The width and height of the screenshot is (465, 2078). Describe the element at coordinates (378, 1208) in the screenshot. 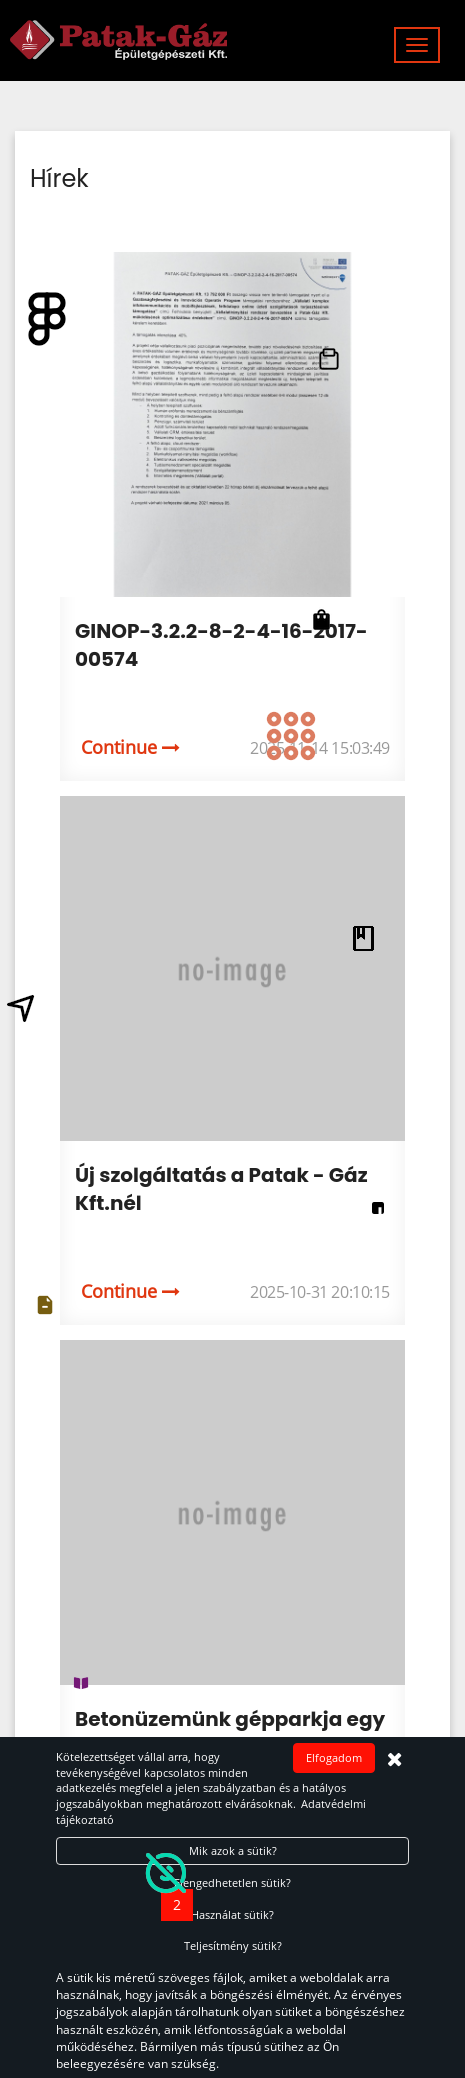

I see `npm package manager logo` at that location.